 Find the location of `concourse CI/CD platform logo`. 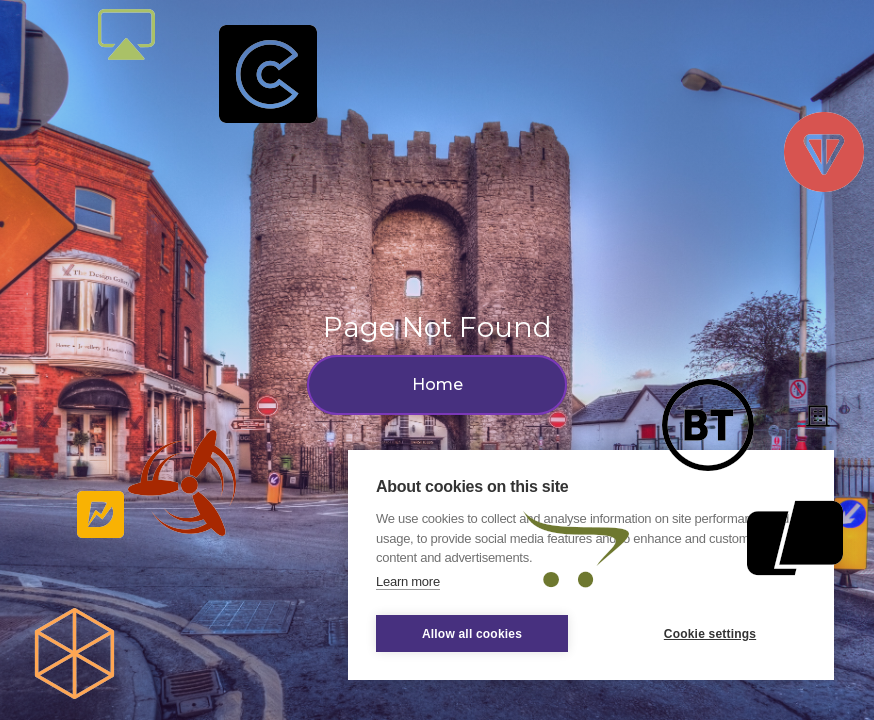

concourse CI/CD platform logo is located at coordinates (182, 483).